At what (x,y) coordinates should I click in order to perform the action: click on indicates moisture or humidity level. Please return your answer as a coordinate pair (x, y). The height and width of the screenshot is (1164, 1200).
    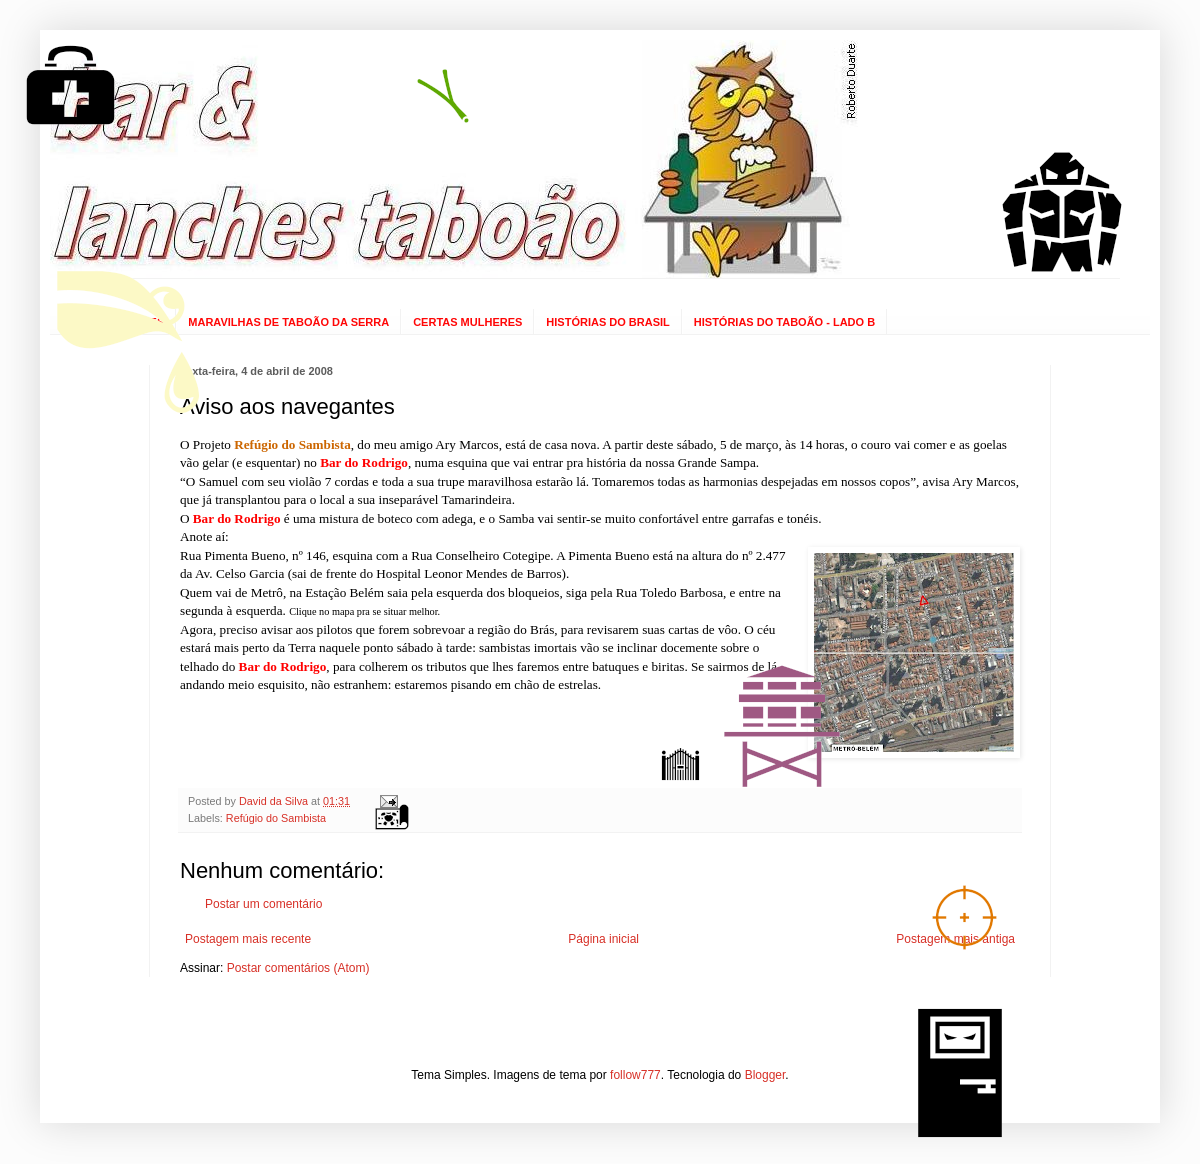
    Looking at the image, I should click on (128, 342).